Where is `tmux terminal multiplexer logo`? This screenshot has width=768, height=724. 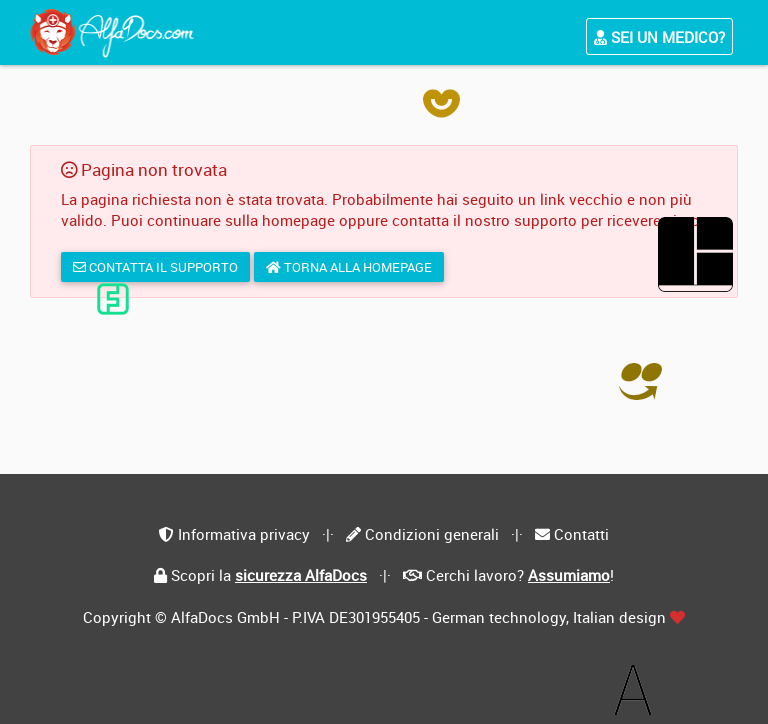
tmux terminal multiplexer logo is located at coordinates (695, 254).